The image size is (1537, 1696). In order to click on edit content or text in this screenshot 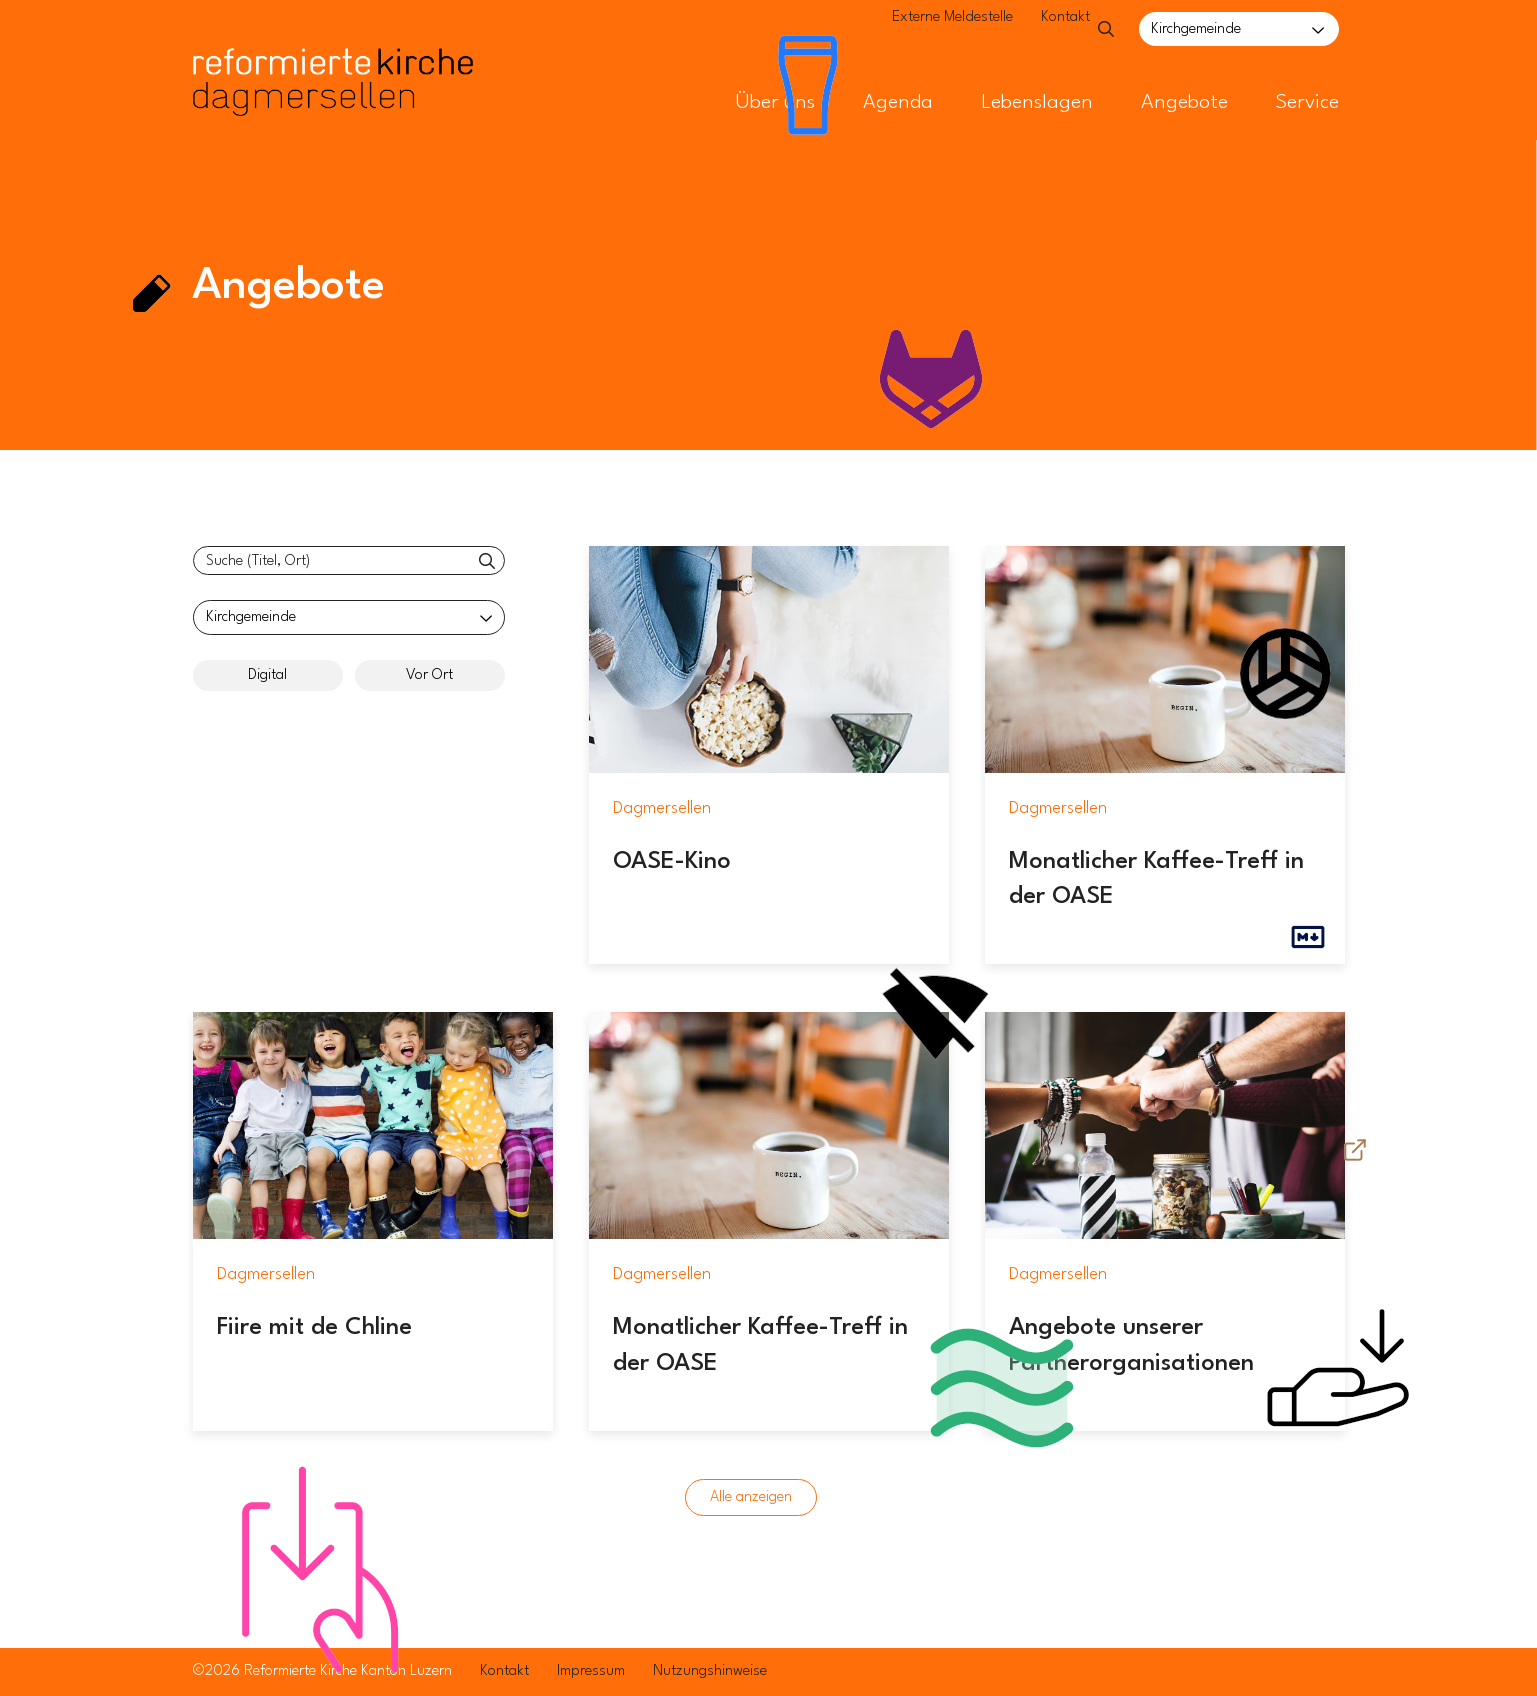, I will do `click(151, 294)`.